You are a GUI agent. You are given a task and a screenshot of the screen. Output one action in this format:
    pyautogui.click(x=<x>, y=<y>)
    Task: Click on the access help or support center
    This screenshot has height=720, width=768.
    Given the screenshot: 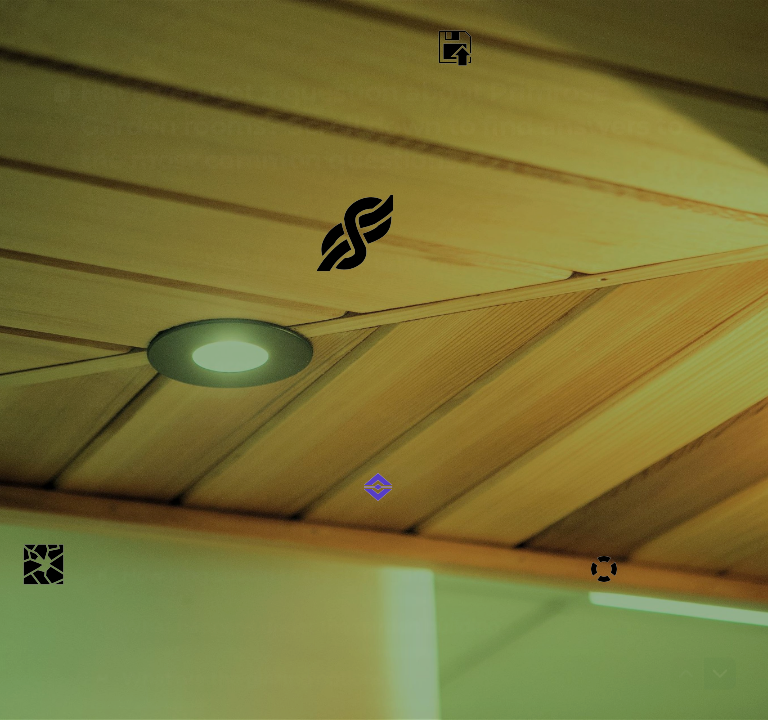 What is the action you would take?
    pyautogui.click(x=604, y=569)
    